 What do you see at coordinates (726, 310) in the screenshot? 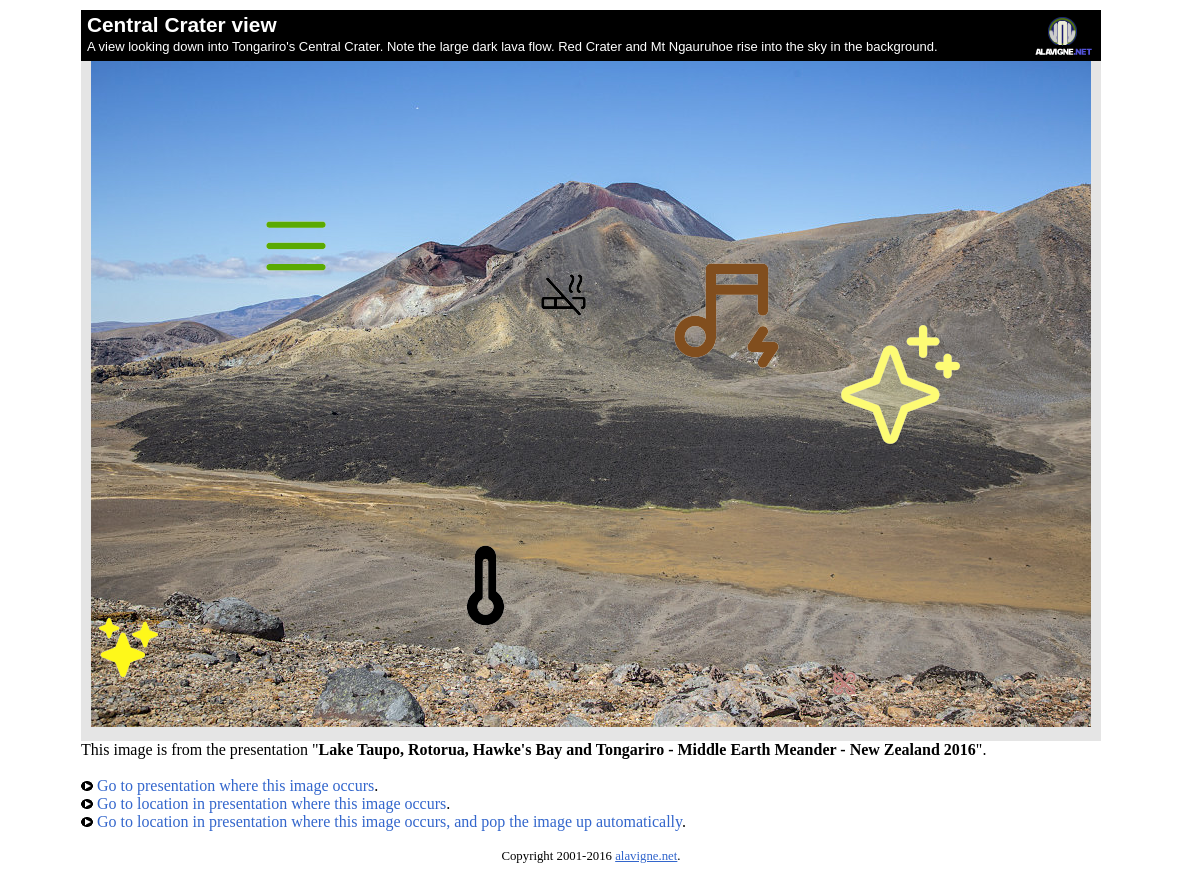
I see `quick download or flash access to music` at bounding box center [726, 310].